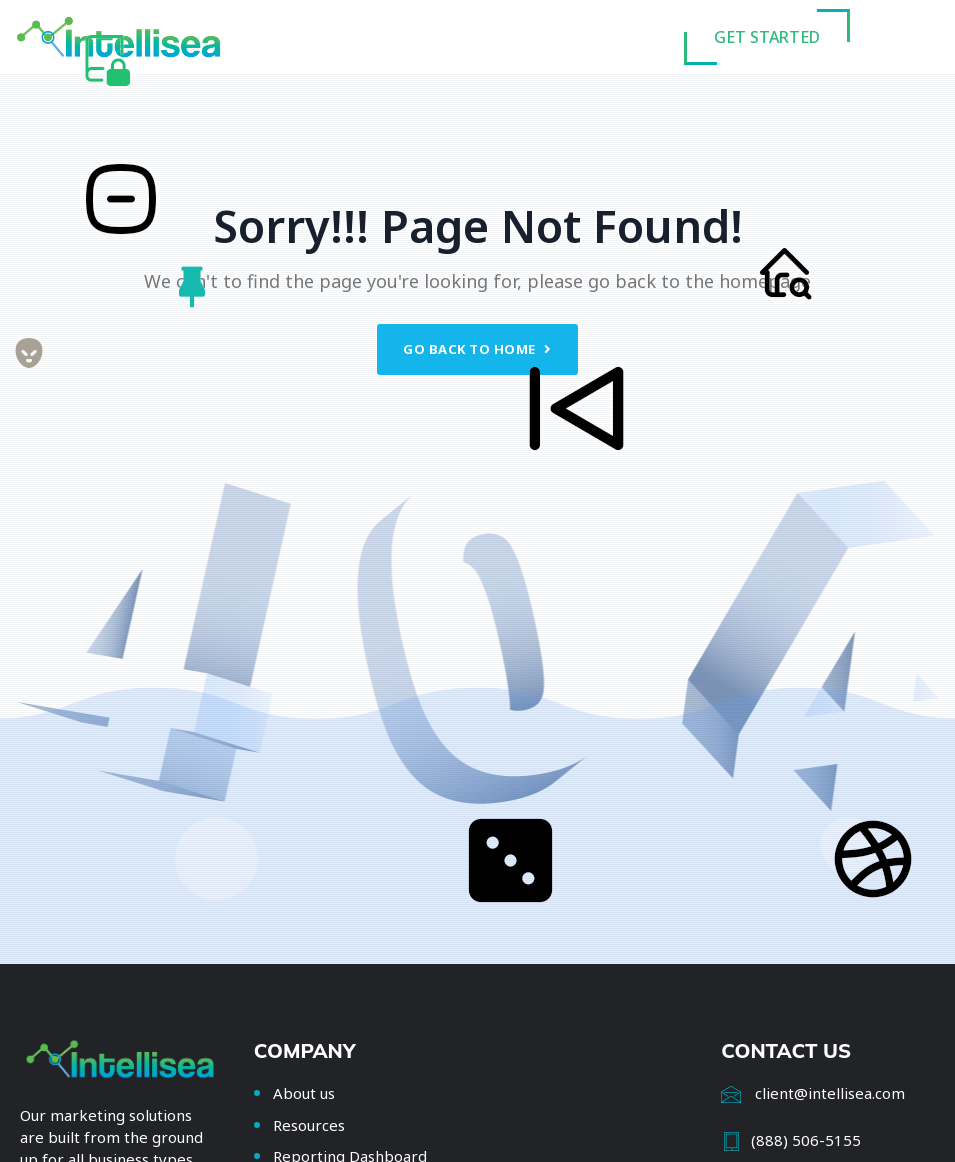 The image size is (955, 1162). I want to click on indicates a private or locked repository, so click(104, 60).